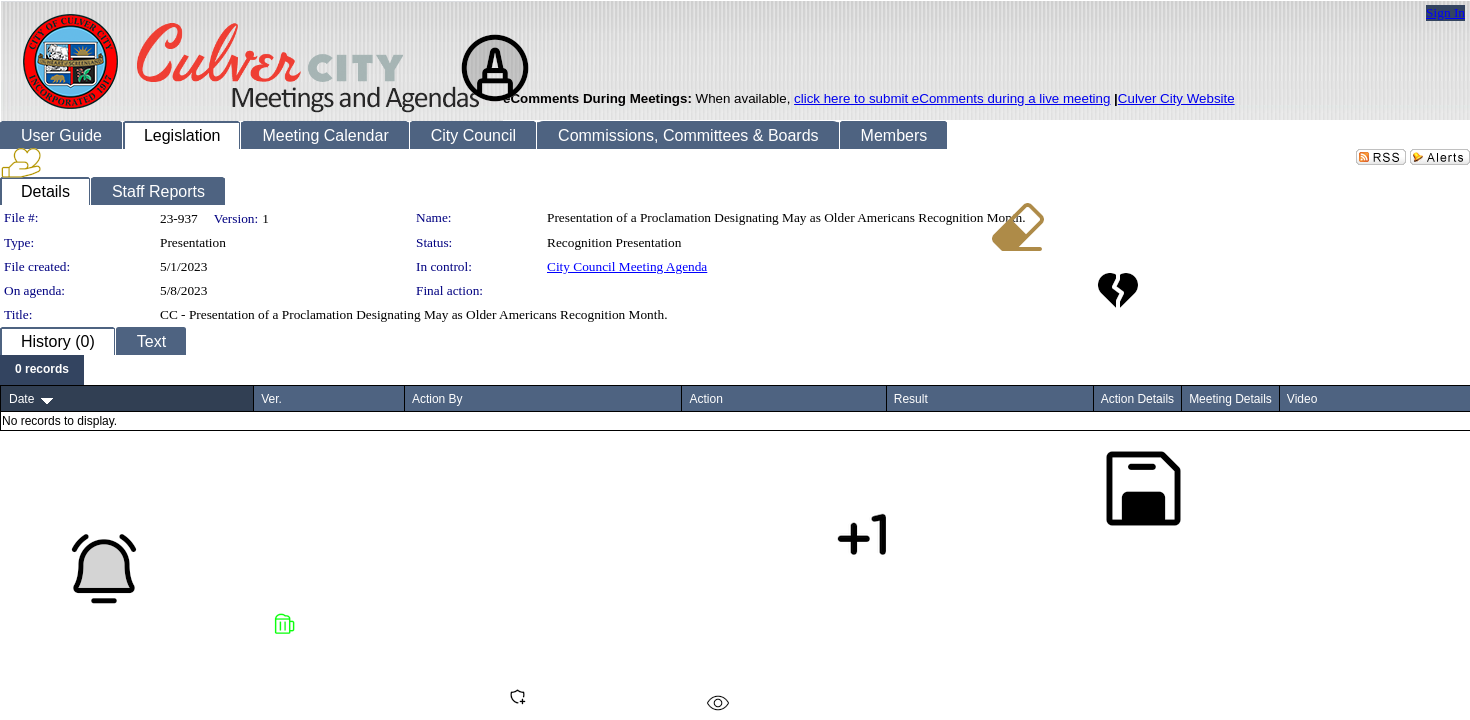 The image size is (1470, 720). I want to click on indicates new notifications or alerts, so click(104, 570).